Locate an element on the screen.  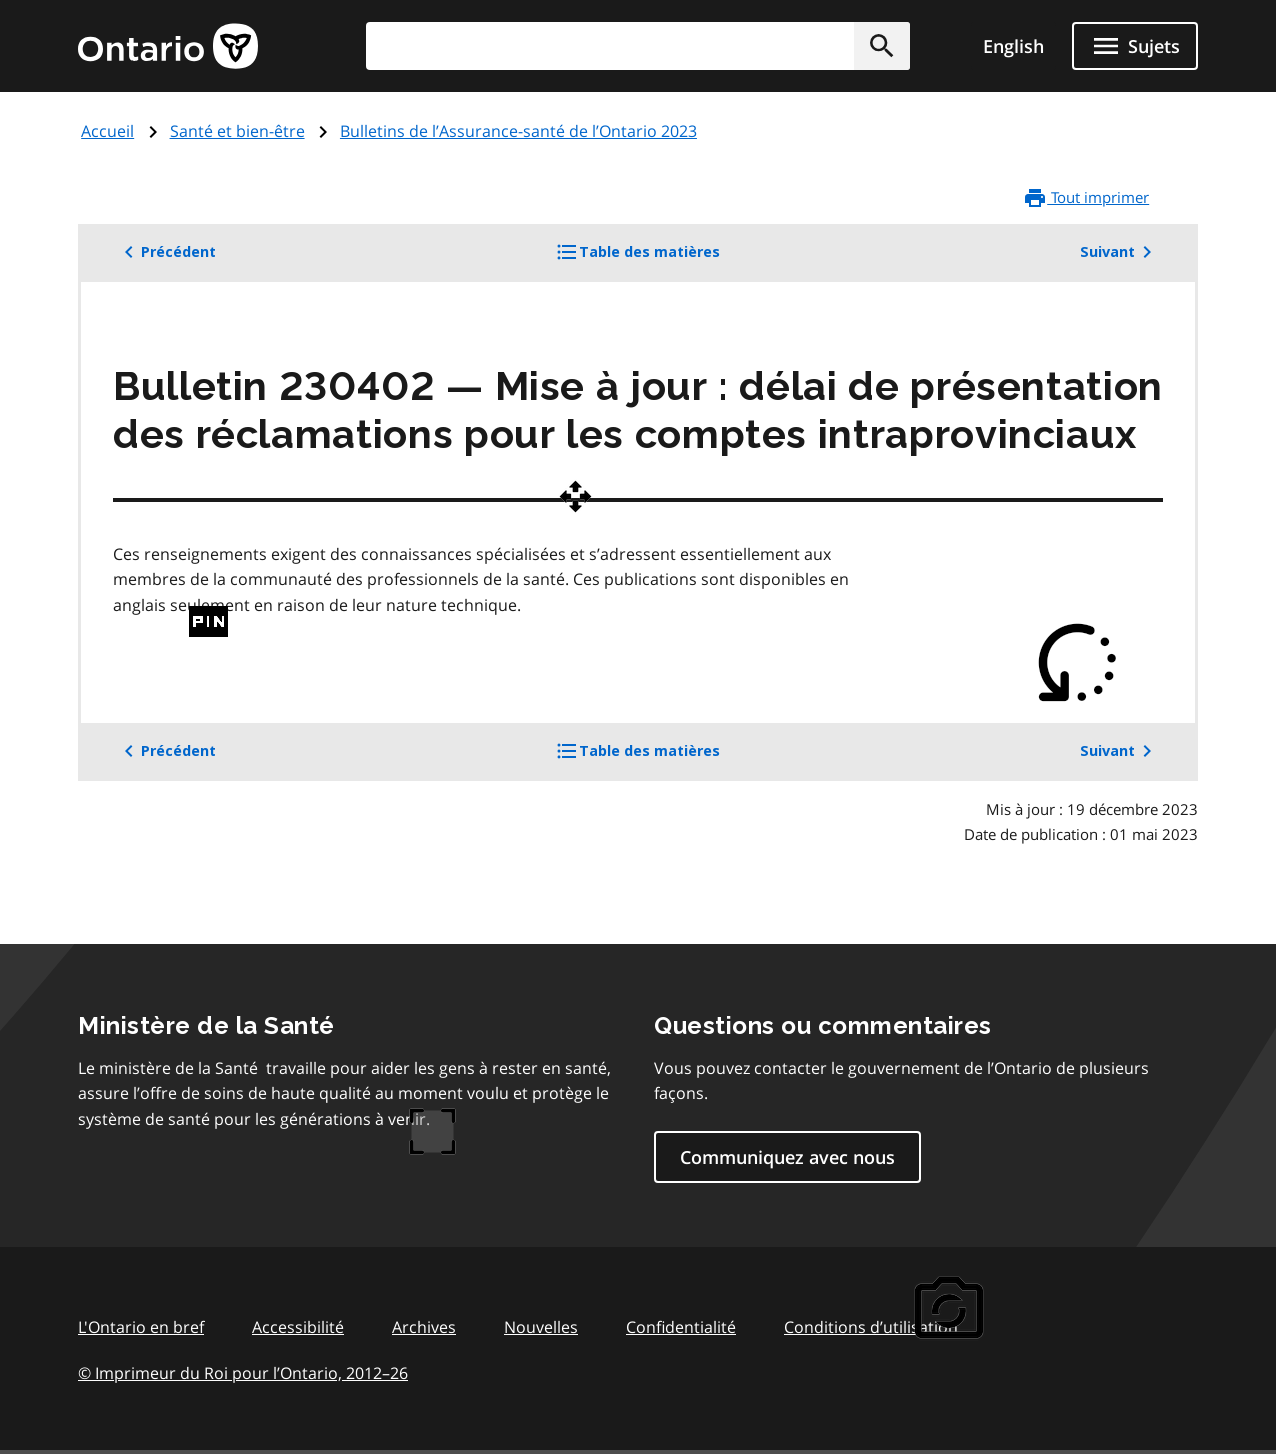
indicates PIN code entry required is located at coordinates (208, 621).